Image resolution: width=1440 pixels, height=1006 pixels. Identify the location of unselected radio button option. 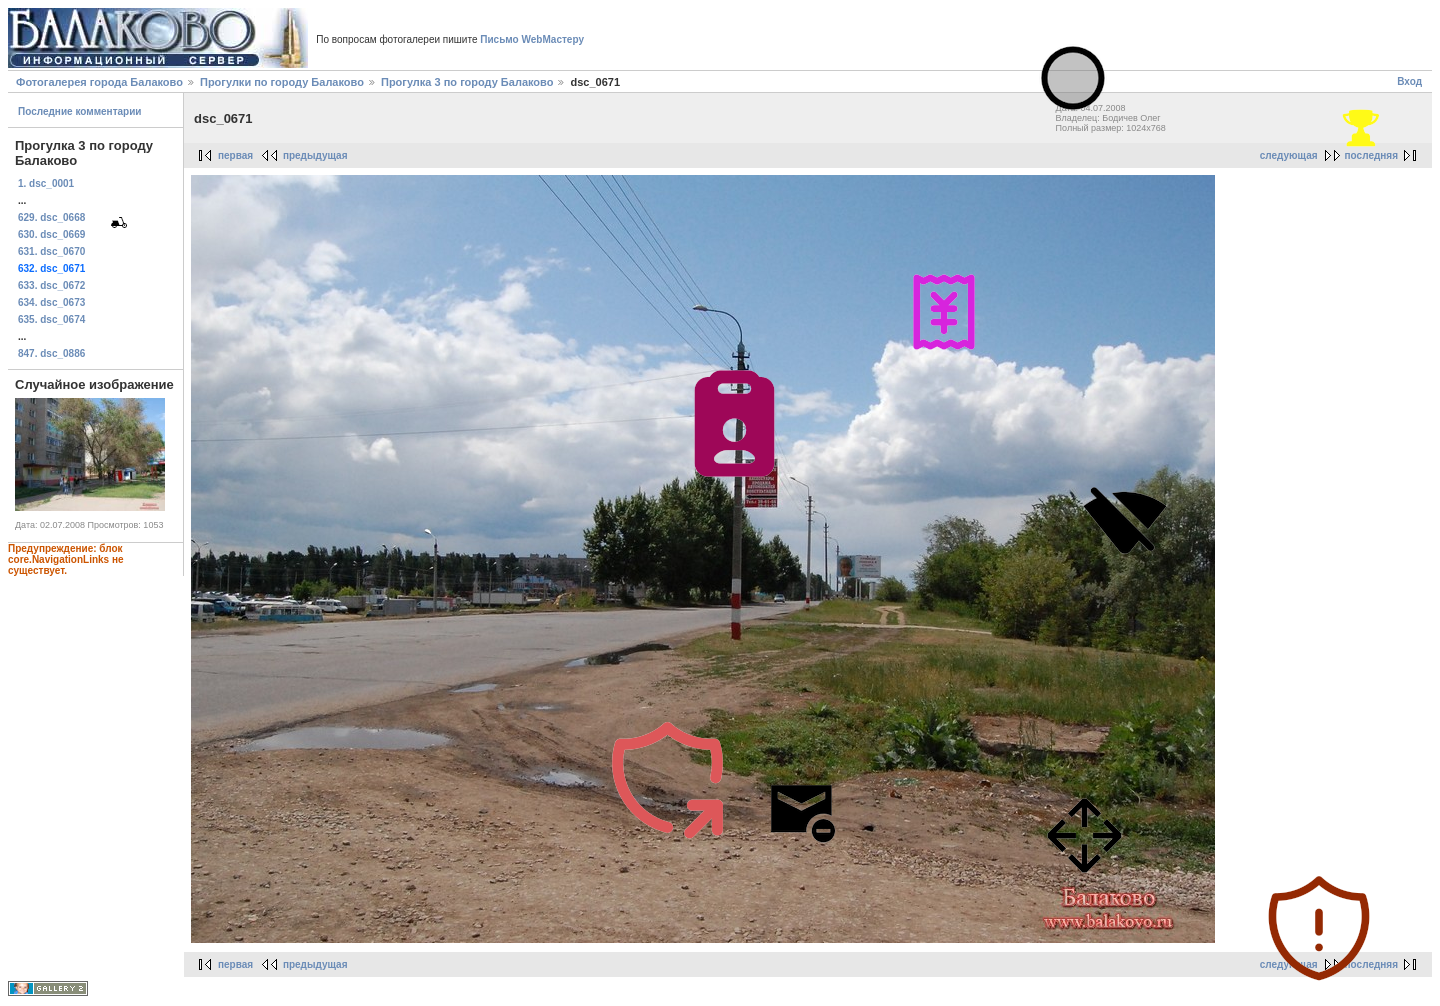
(1073, 78).